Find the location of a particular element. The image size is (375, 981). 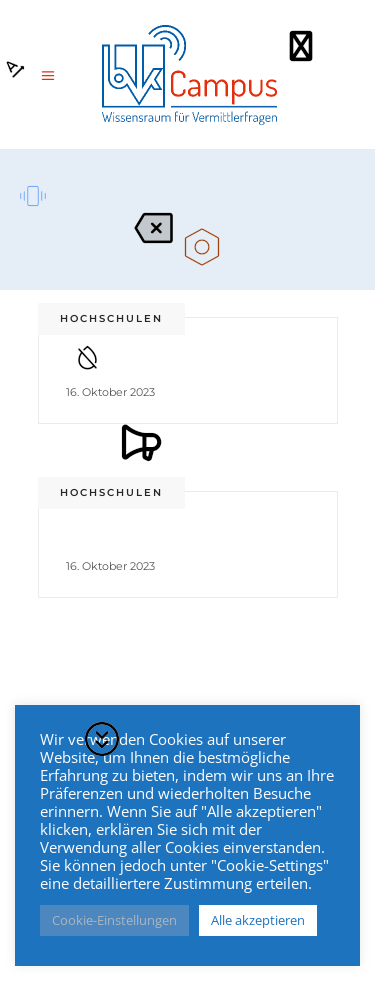

rotate text at an upward angle is located at coordinates (15, 69).